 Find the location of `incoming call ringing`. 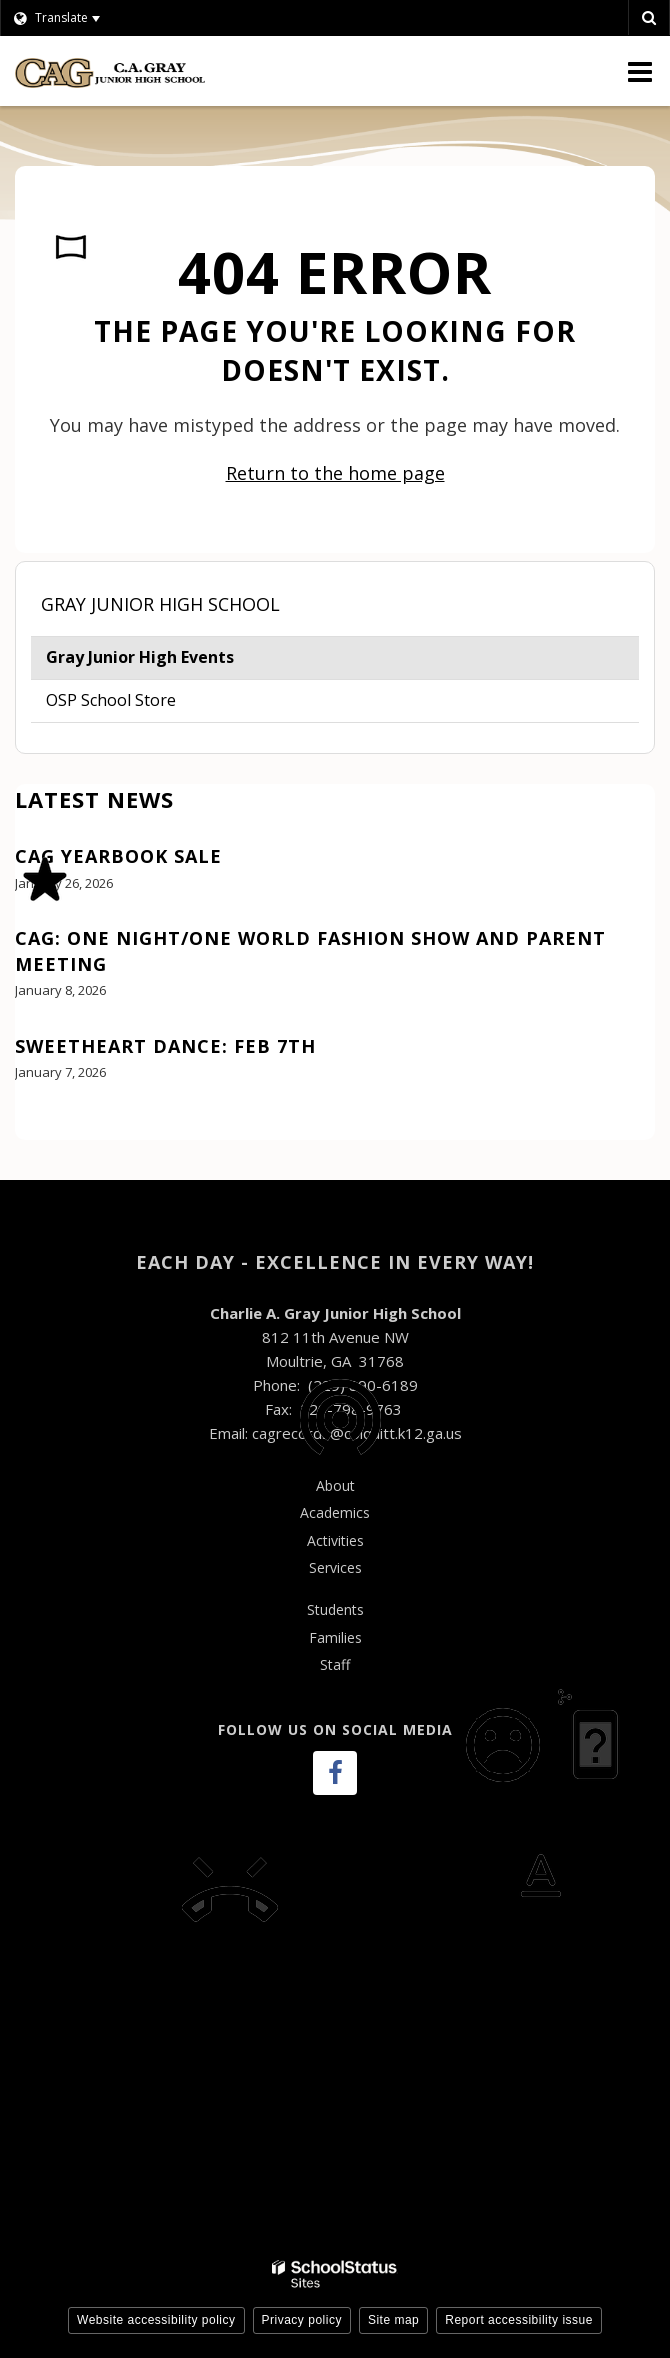

incoming call ringing is located at coordinates (230, 1886).